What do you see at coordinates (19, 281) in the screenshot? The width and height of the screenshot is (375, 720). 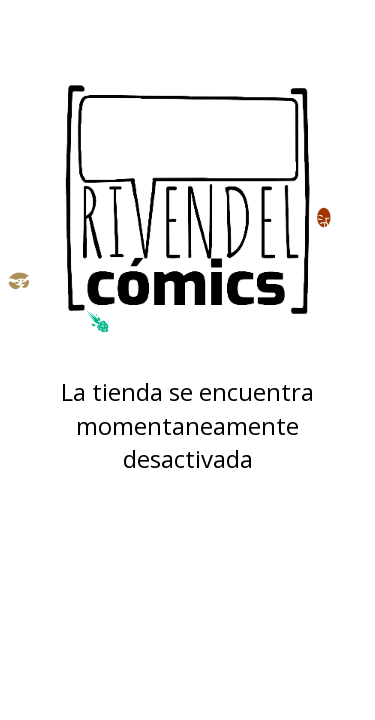 I see `crab character or creature in a game interface` at bounding box center [19, 281].